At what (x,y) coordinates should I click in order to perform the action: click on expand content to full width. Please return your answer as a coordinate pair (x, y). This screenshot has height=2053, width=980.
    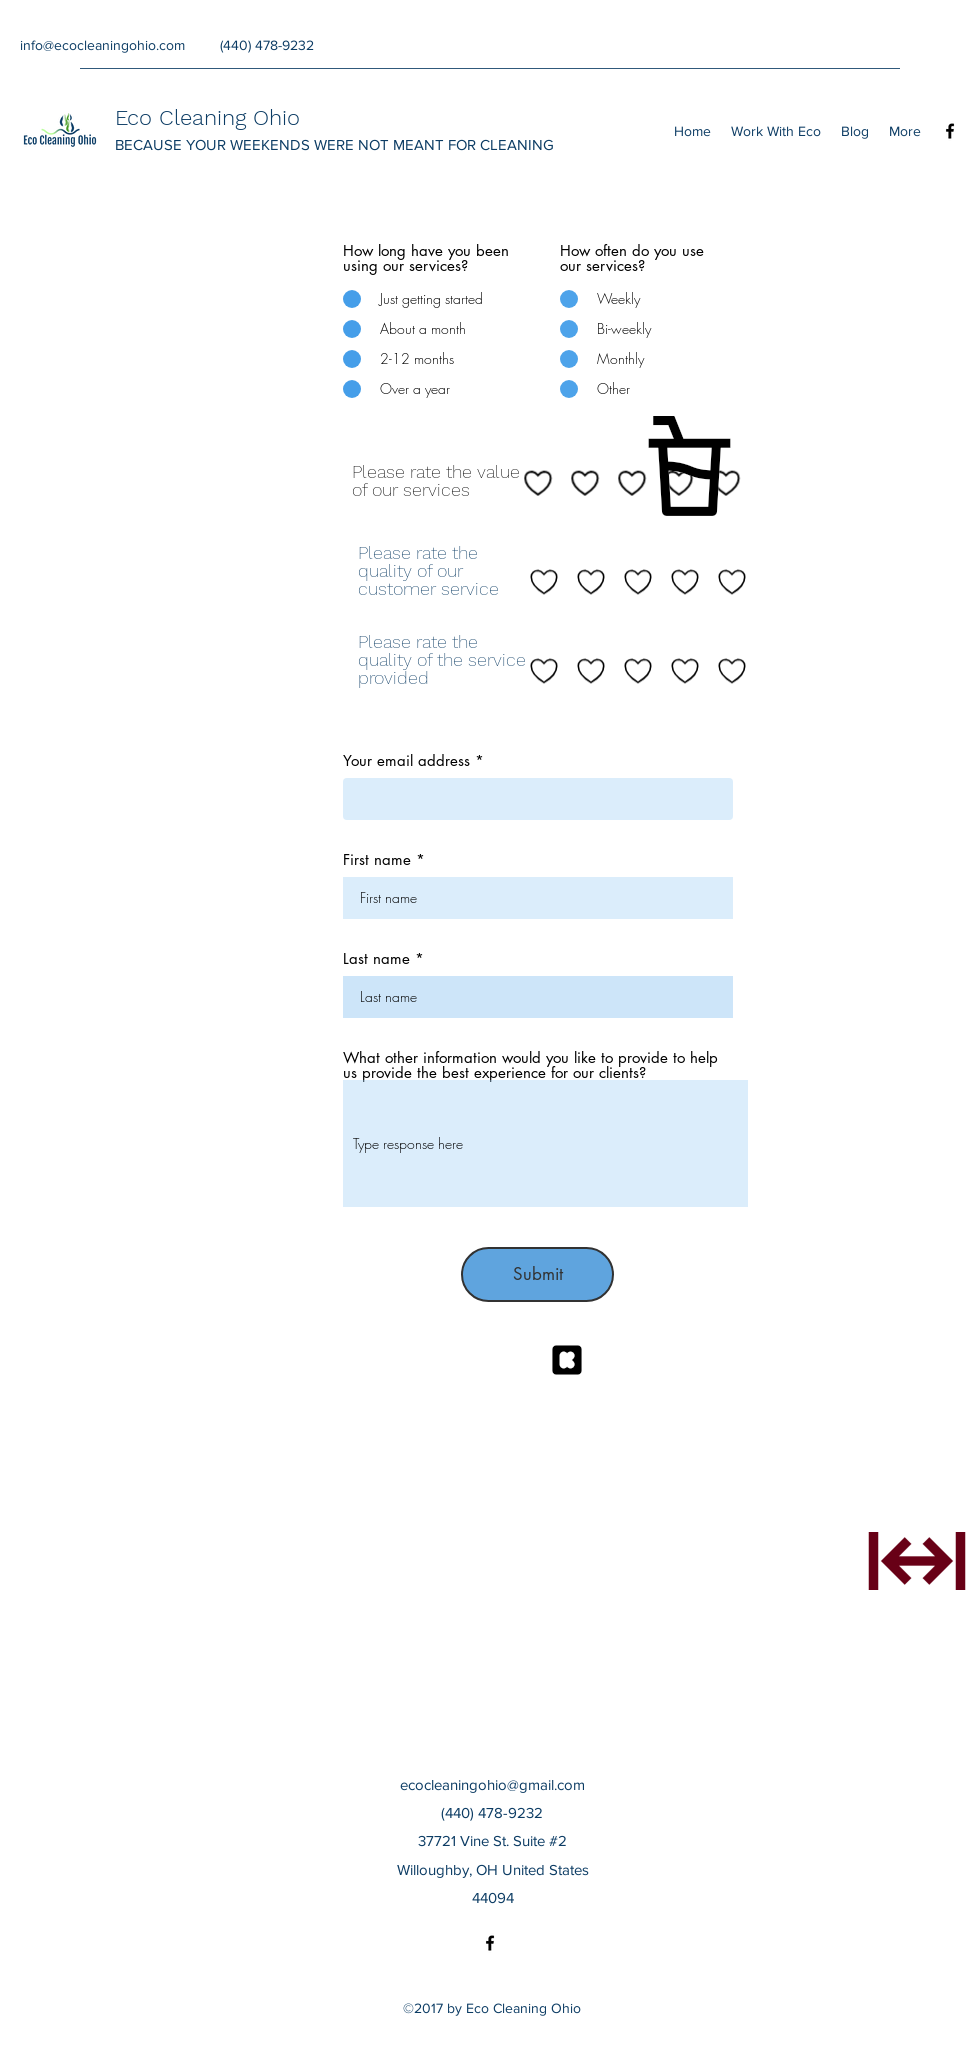
    Looking at the image, I should click on (917, 1561).